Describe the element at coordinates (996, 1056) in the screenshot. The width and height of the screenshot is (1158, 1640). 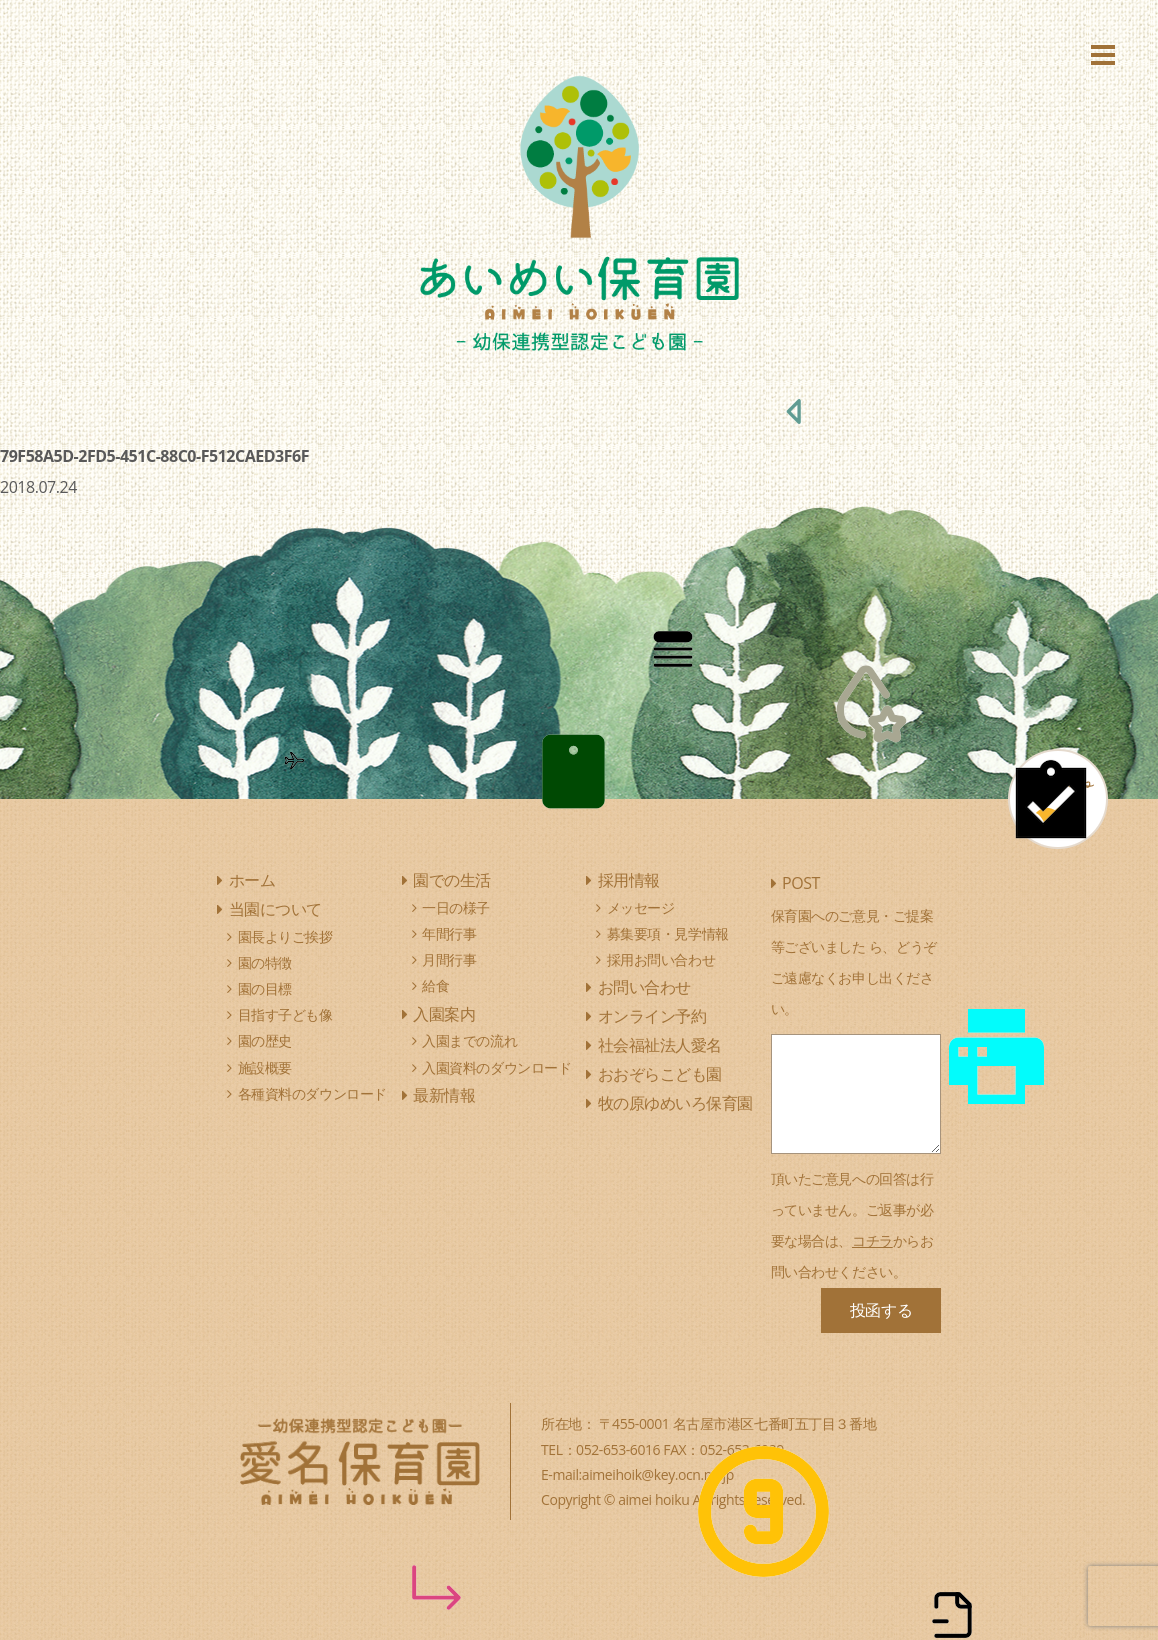
I see `print the current document` at that location.